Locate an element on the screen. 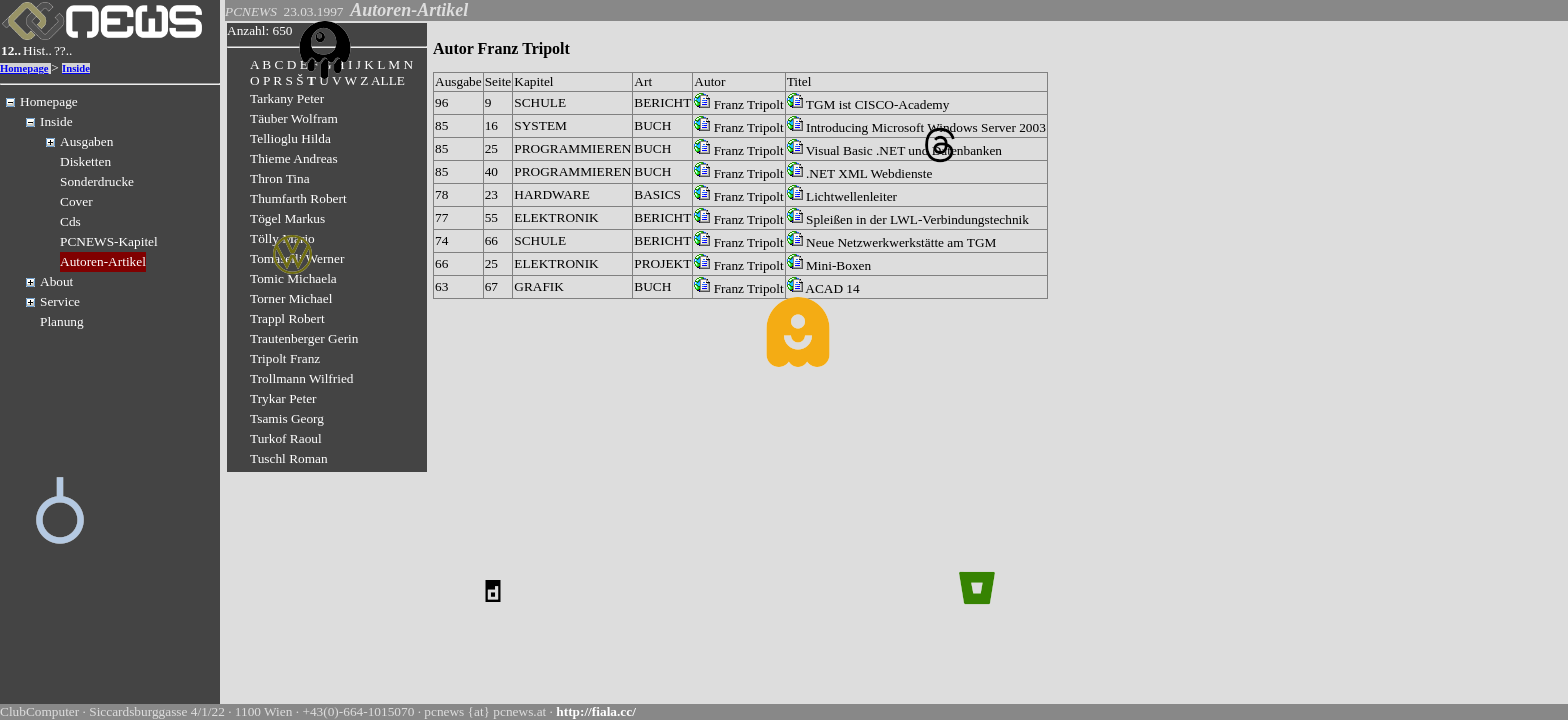  open the Threads app is located at coordinates (940, 145).